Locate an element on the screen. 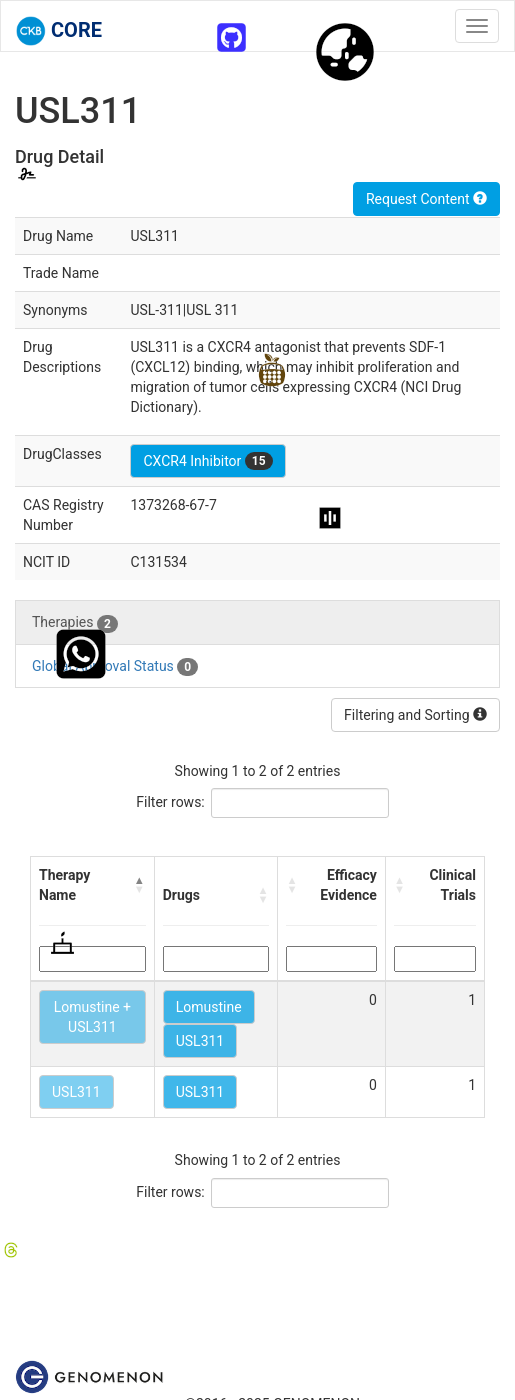 This screenshot has height=1400, width=515. view birthday or celebration notifications is located at coordinates (62, 943).